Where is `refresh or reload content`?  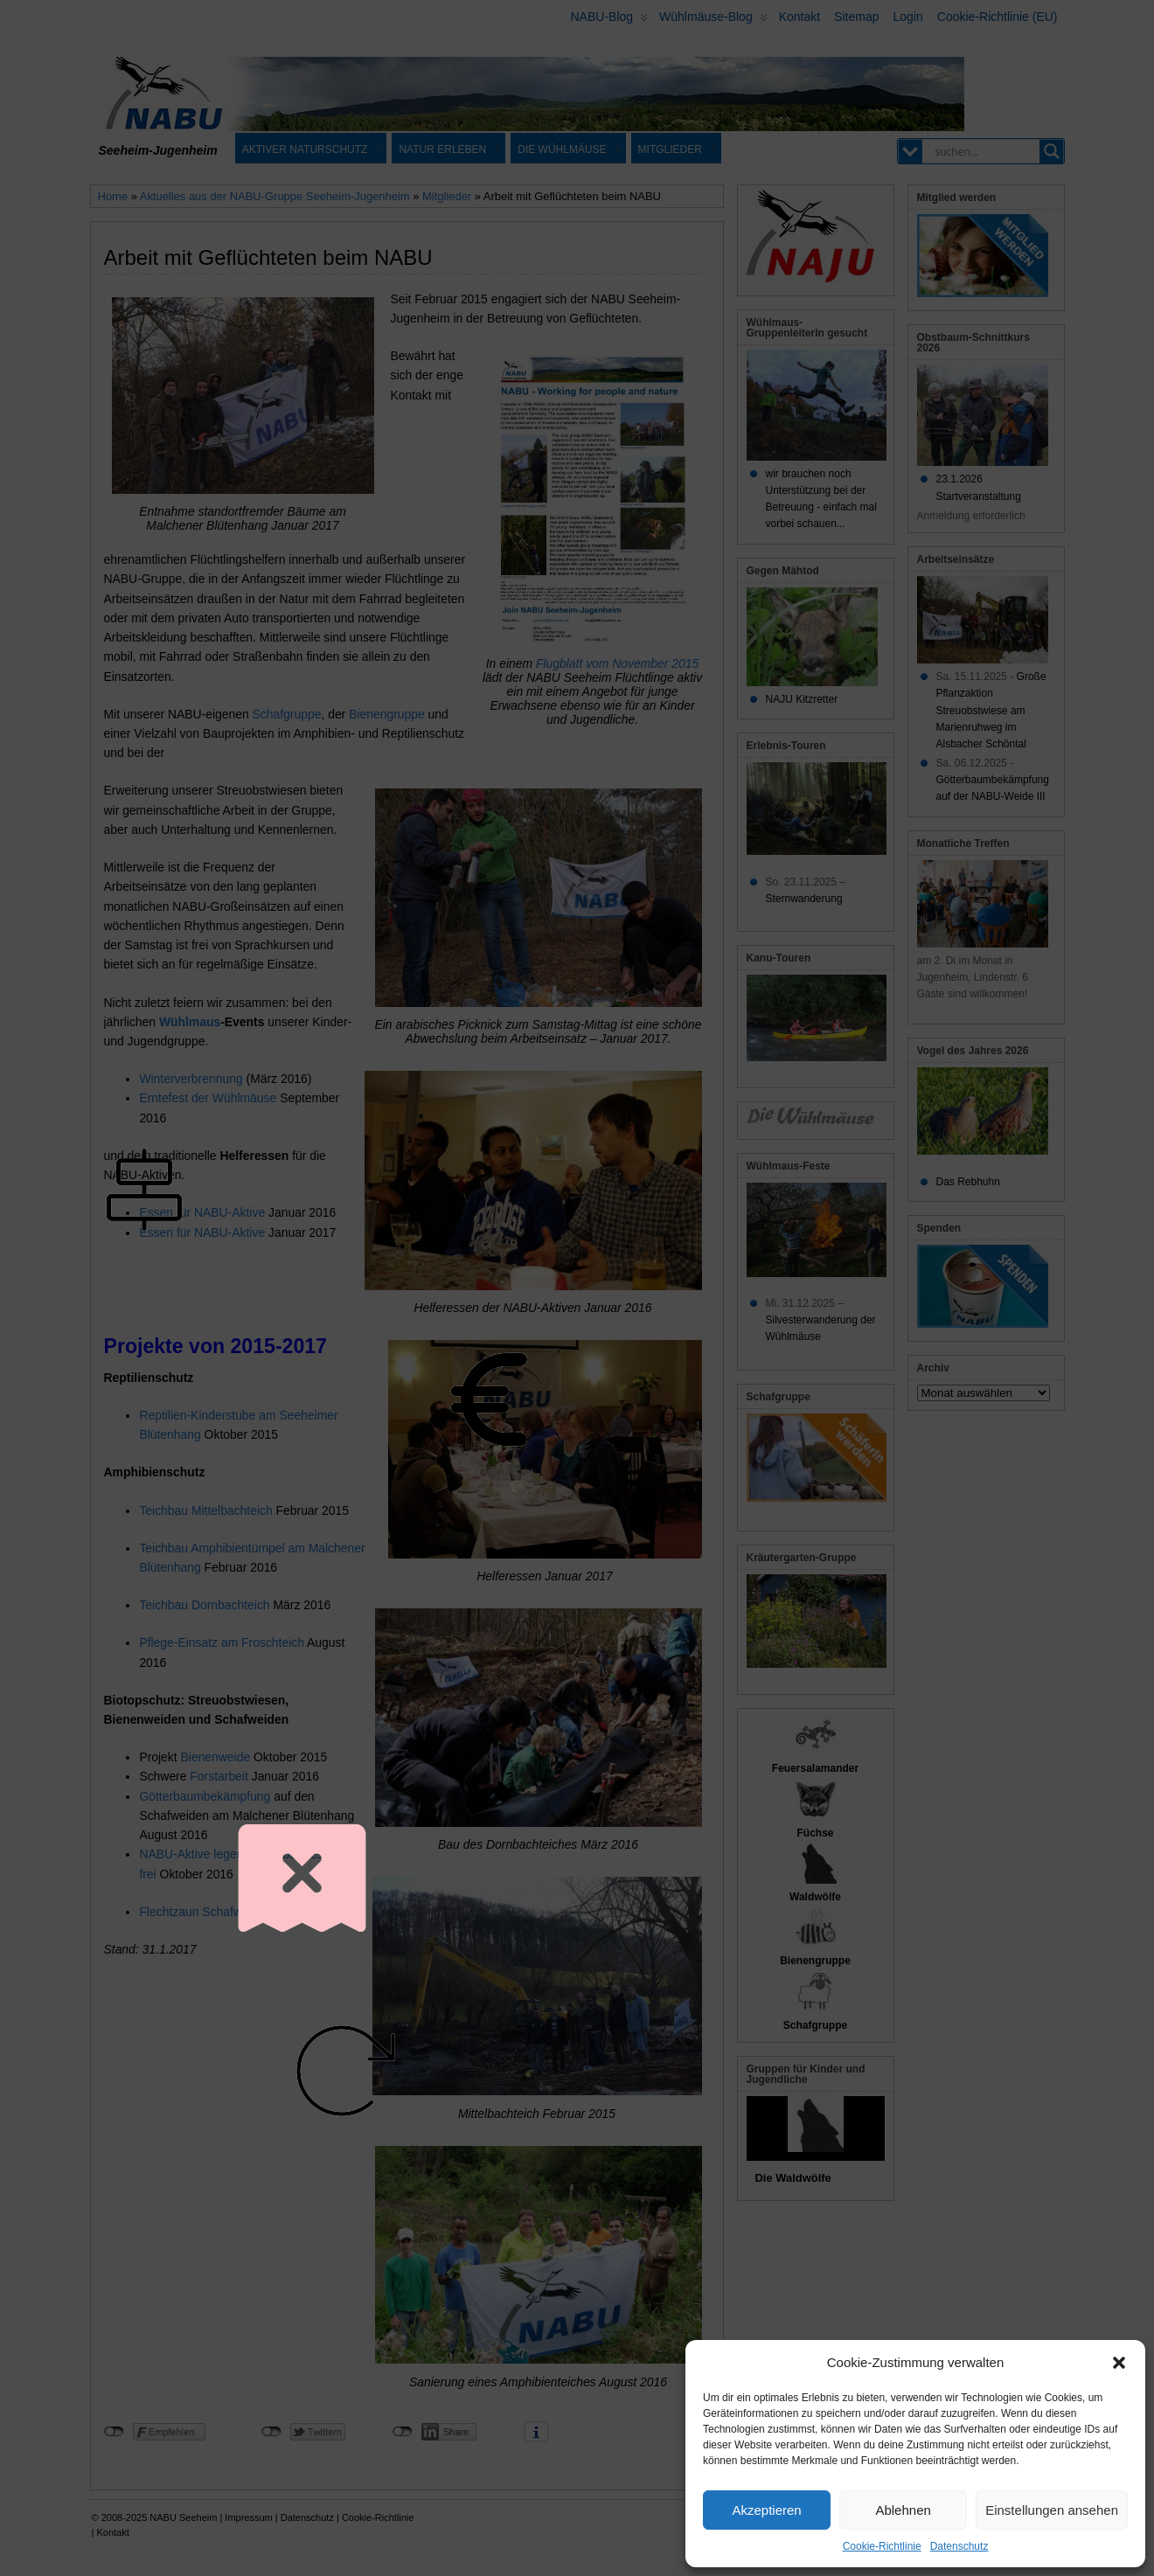 refresh or reload content is located at coordinates (342, 2071).